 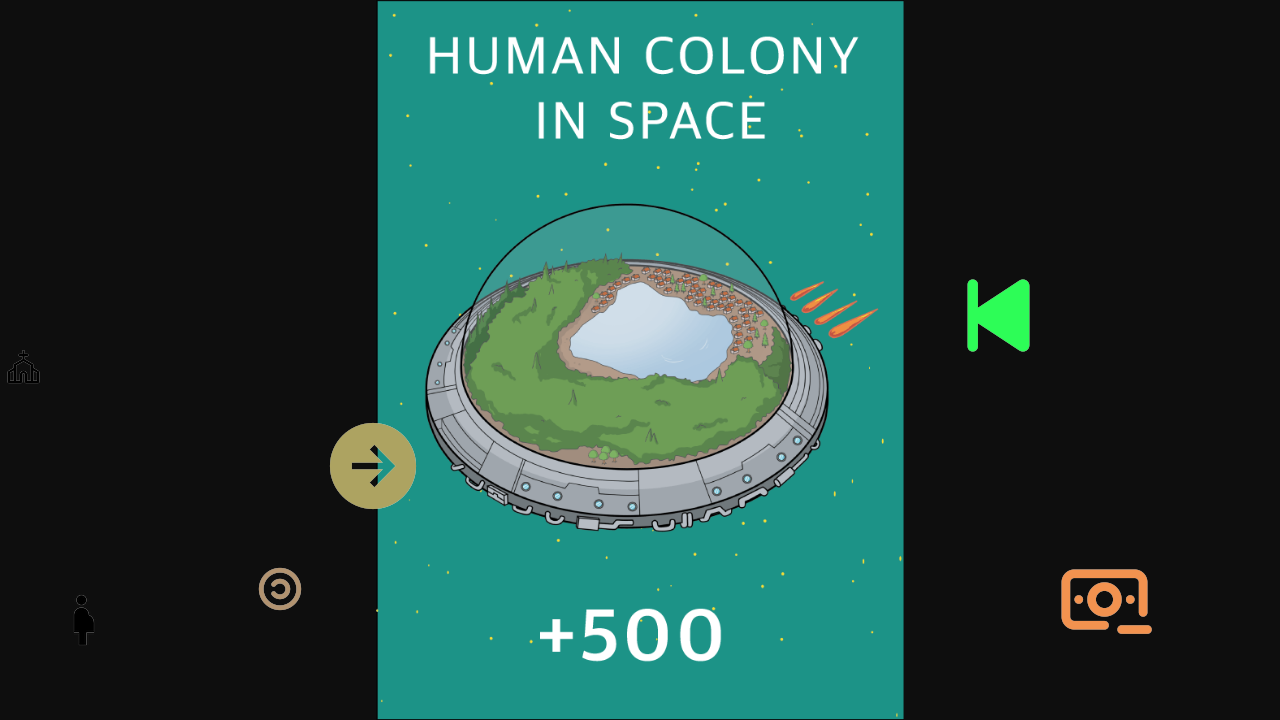 I want to click on indicates pregnancy-related features or services, so click(x=84, y=620).